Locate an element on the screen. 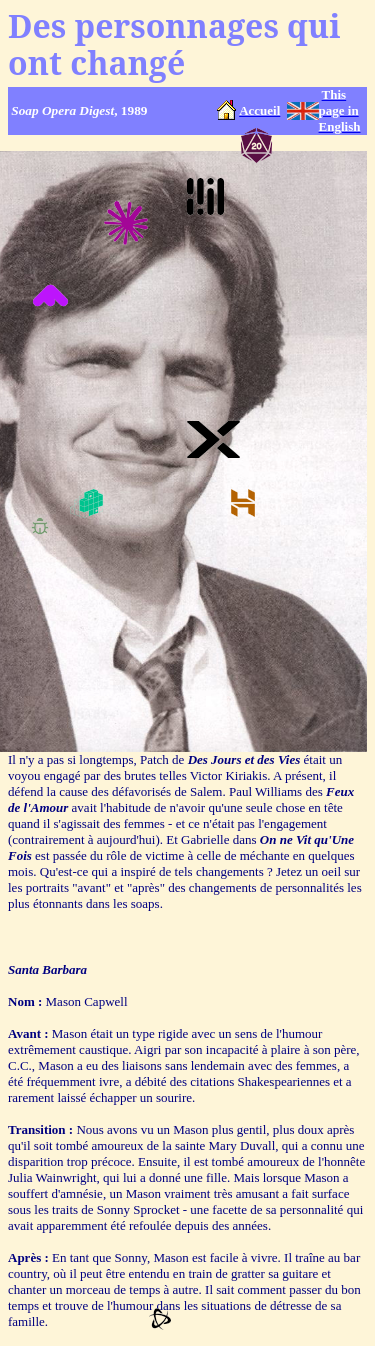  visit the Python Package Index (PyPI) website is located at coordinates (86, 503).